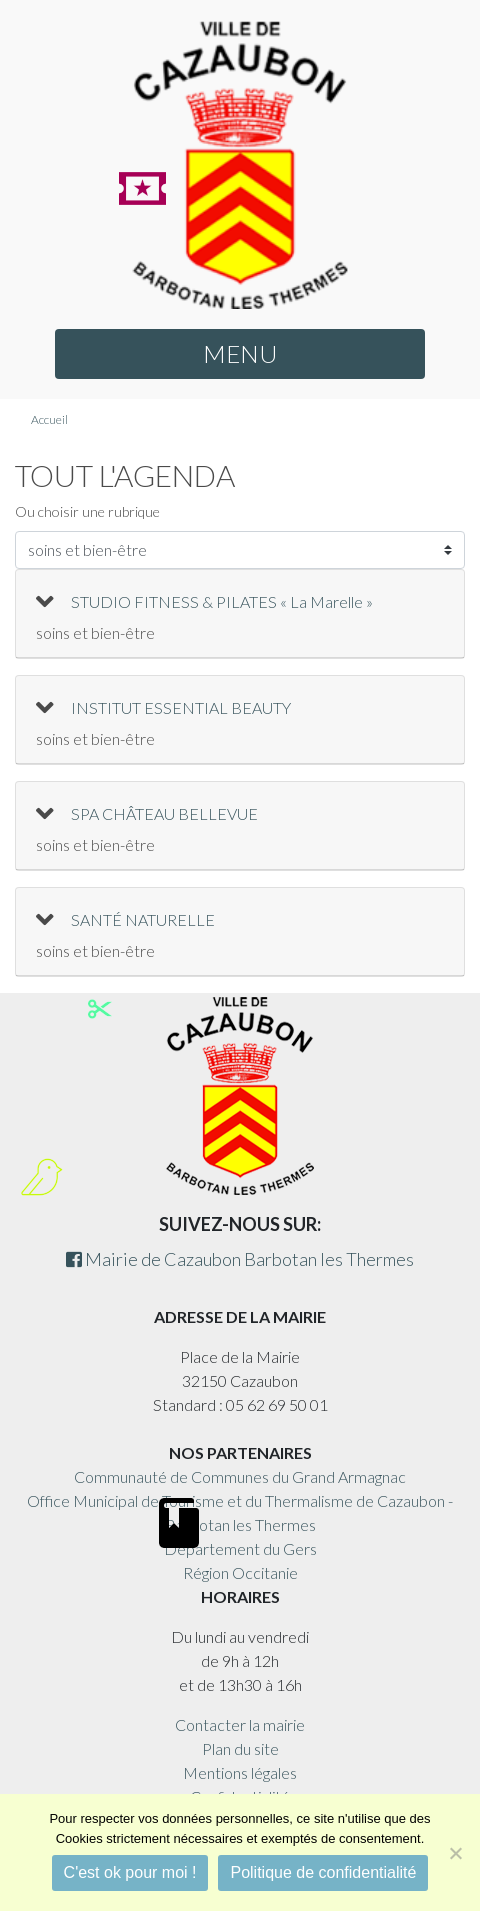 Image resolution: width=480 pixels, height=1911 pixels. What do you see at coordinates (100, 1009) in the screenshot?
I see `cut selected content to clipboard` at bounding box center [100, 1009].